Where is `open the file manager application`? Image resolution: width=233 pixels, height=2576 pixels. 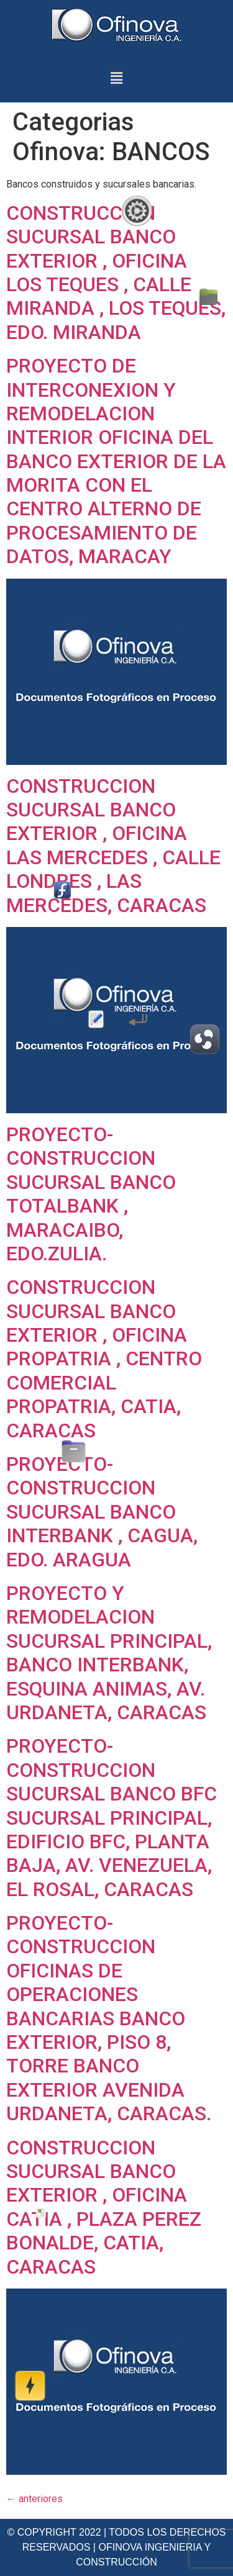
open the file manager application is located at coordinates (73, 1451).